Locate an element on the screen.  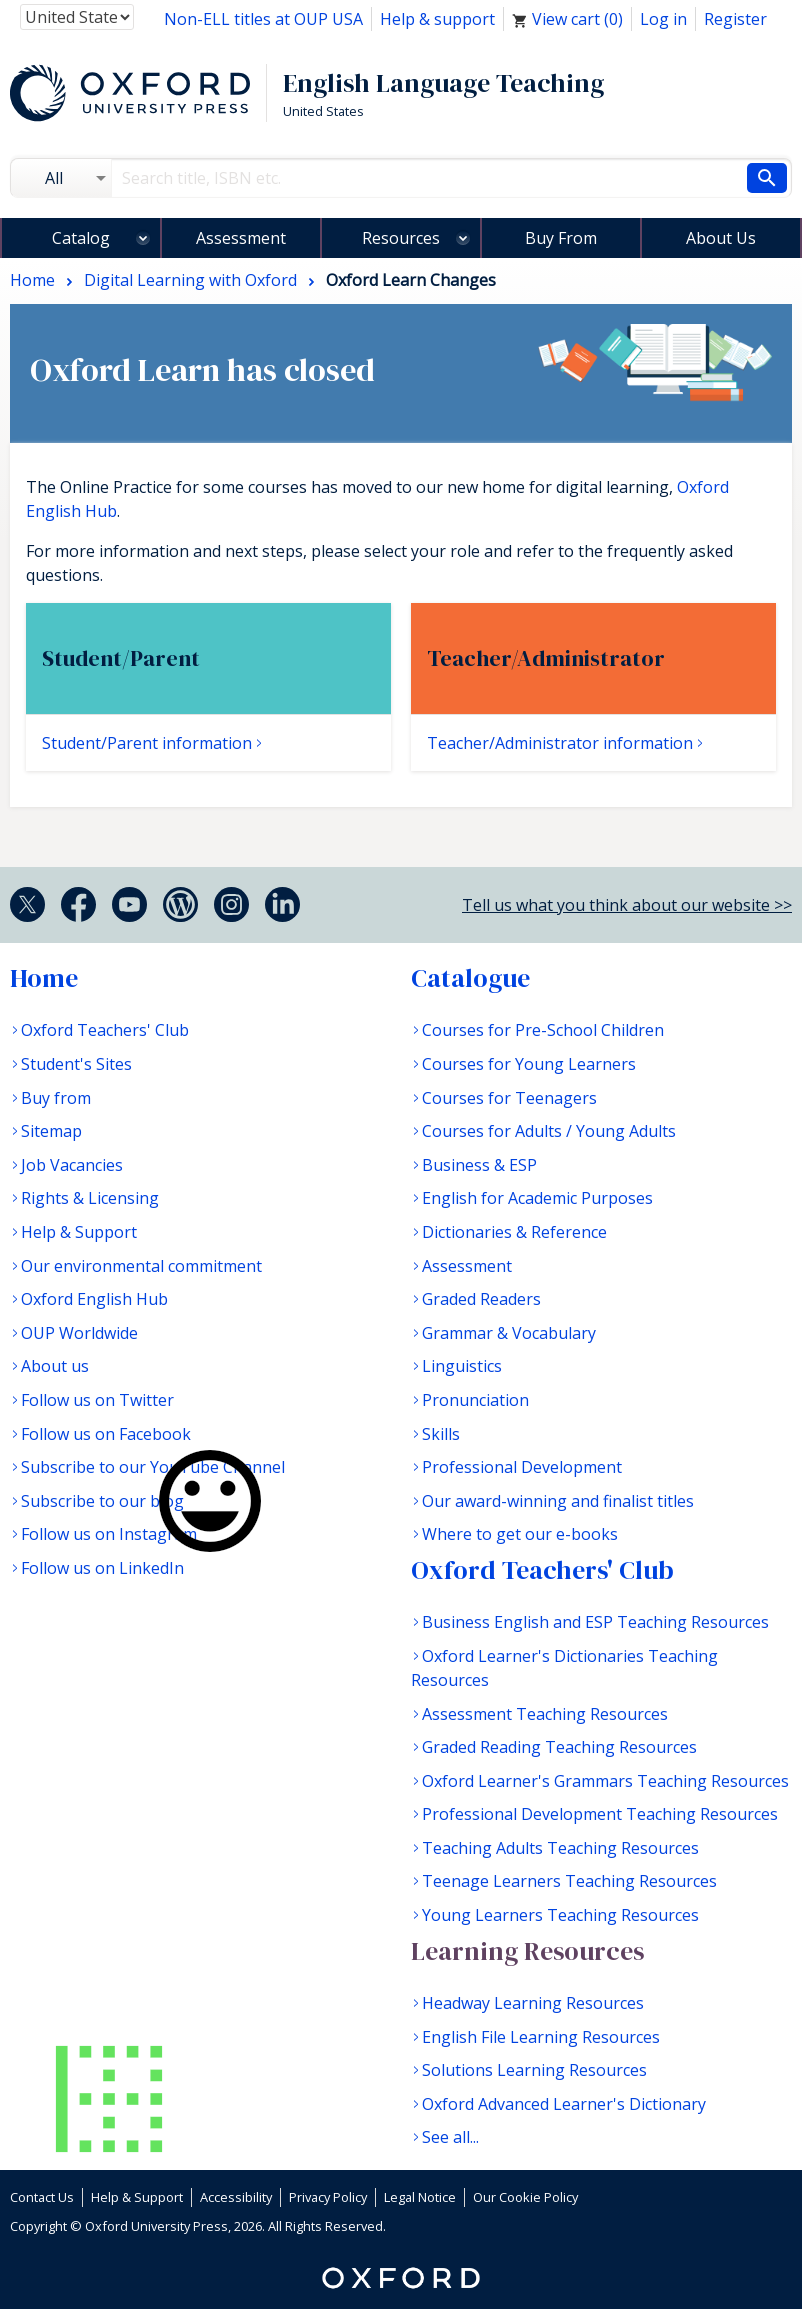
apply border to left edge only is located at coordinates (109, 2099).